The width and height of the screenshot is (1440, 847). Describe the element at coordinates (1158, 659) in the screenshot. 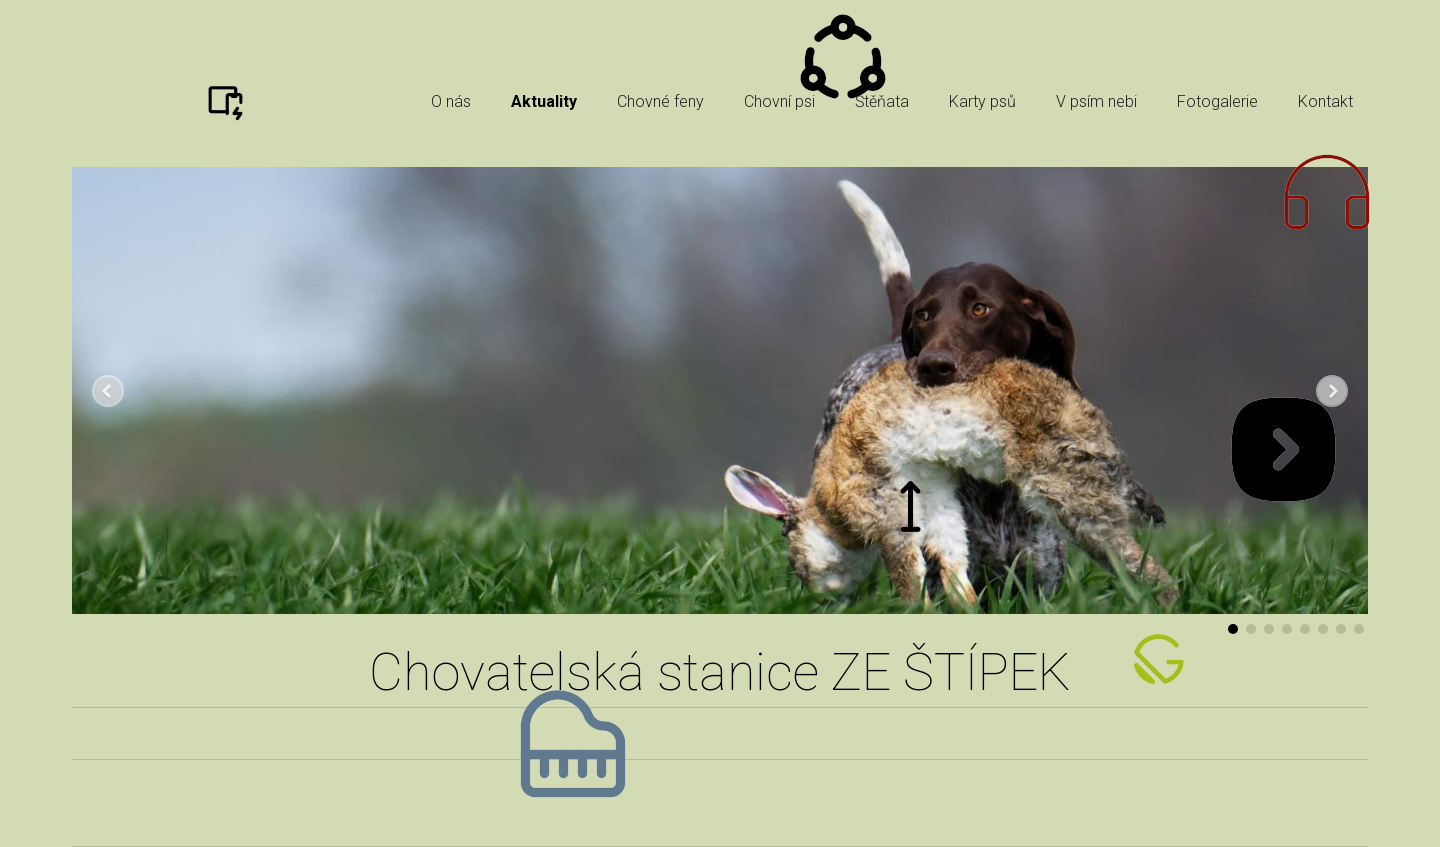

I see `Gatsby framework logo` at that location.